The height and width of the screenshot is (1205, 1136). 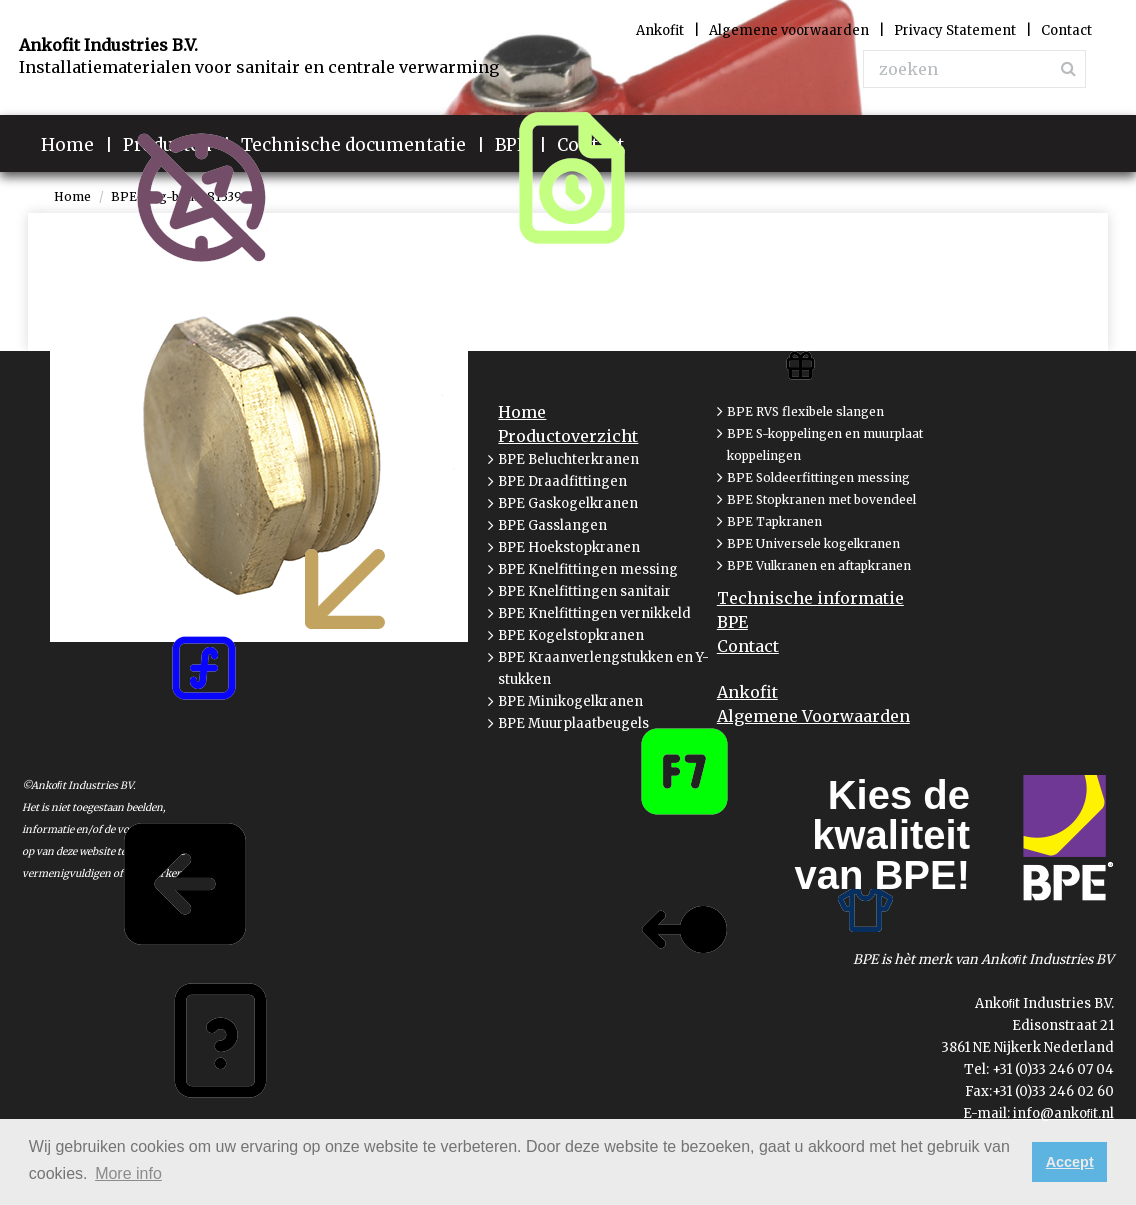 What do you see at coordinates (345, 589) in the screenshot?
I see `navigate to bottom-left corner` at bounding box center [345, 589].